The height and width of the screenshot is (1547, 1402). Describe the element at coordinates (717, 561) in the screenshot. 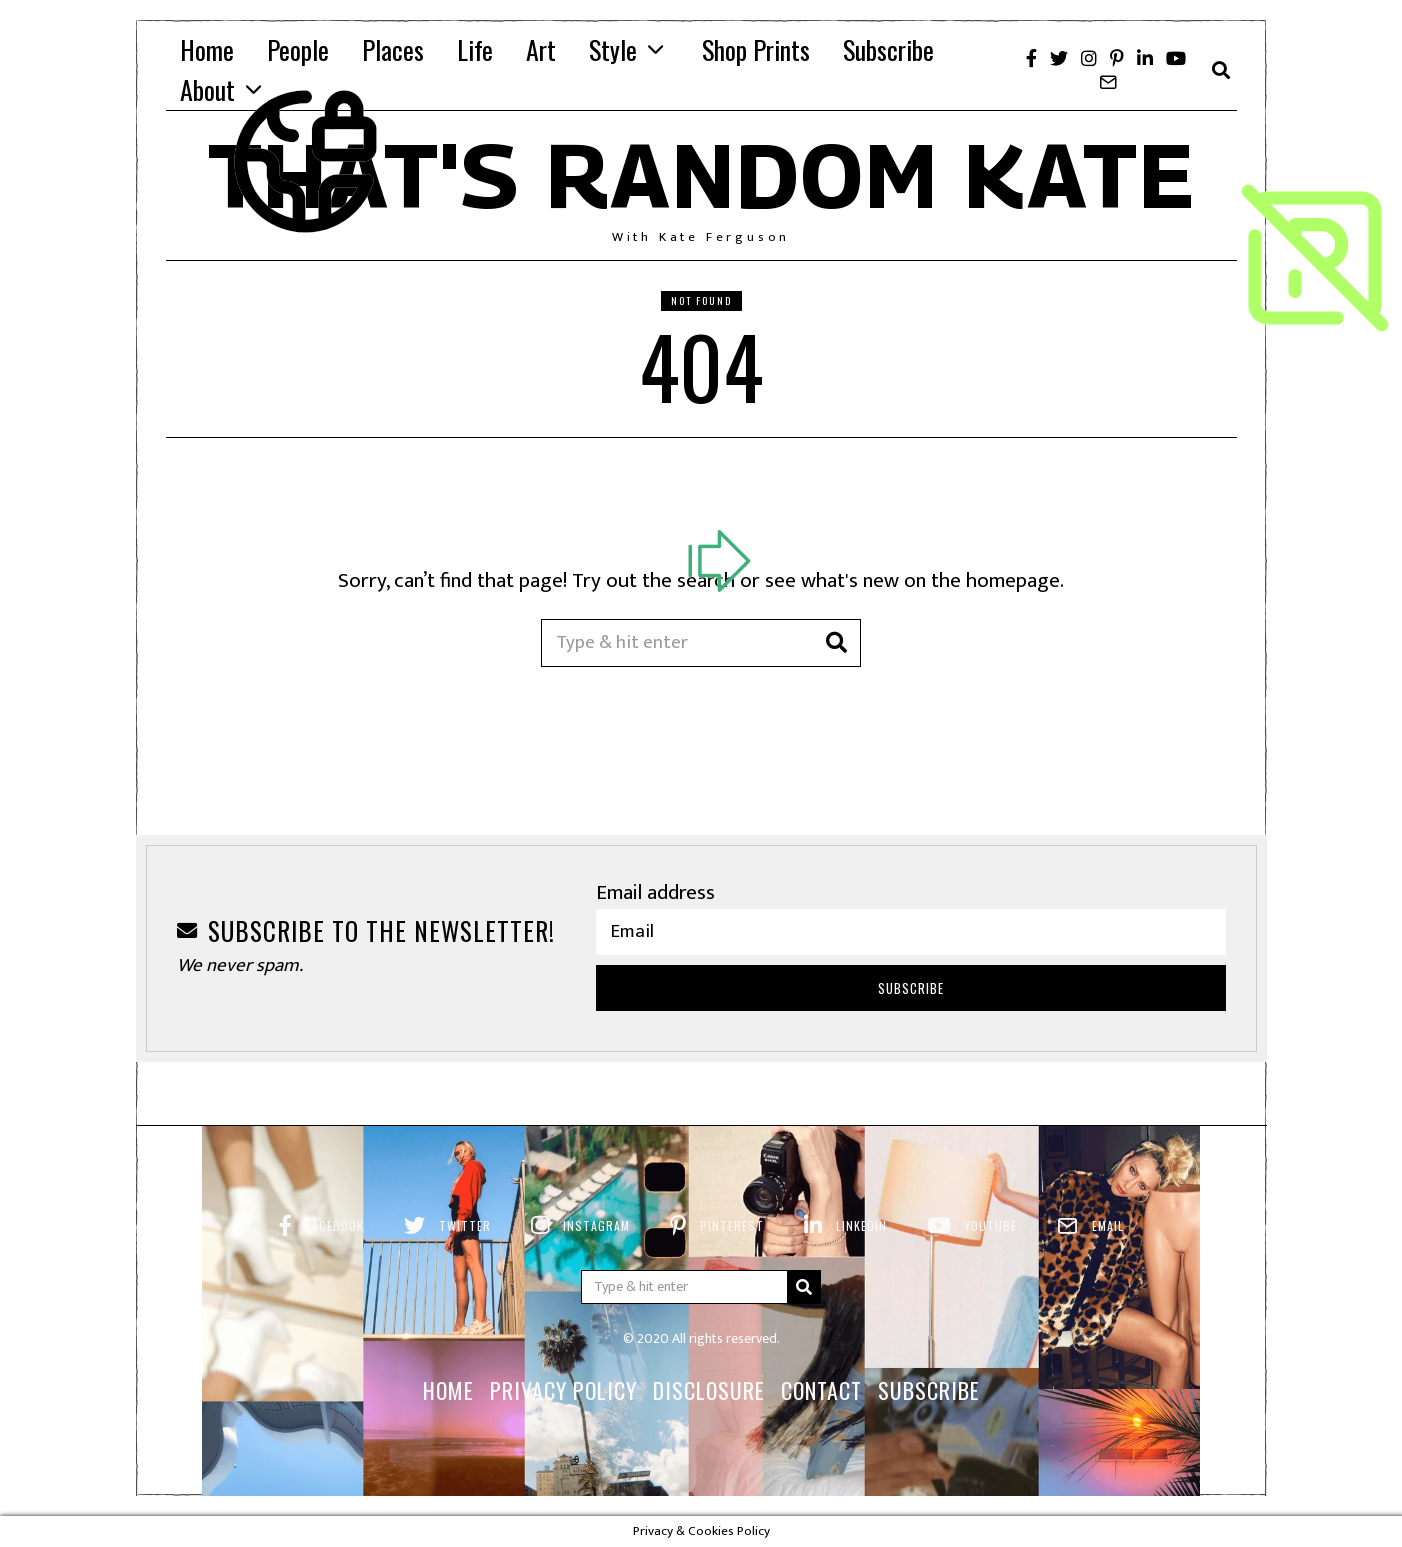

I see `move forward or proceed to next step` at that location.